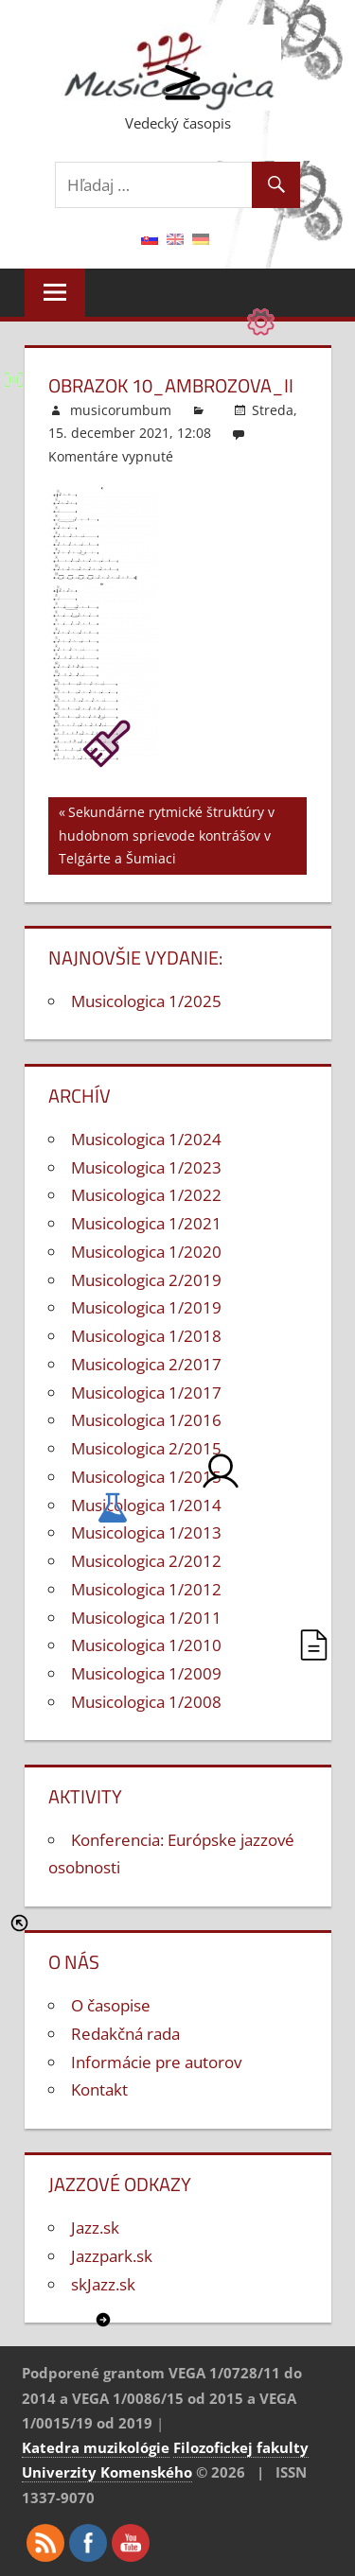 This screenshot has height=2576, width=355. Describe the element at coordinates (182, 83) in the screenshot. I see `greater than or equal to mathematical operator` at that location.